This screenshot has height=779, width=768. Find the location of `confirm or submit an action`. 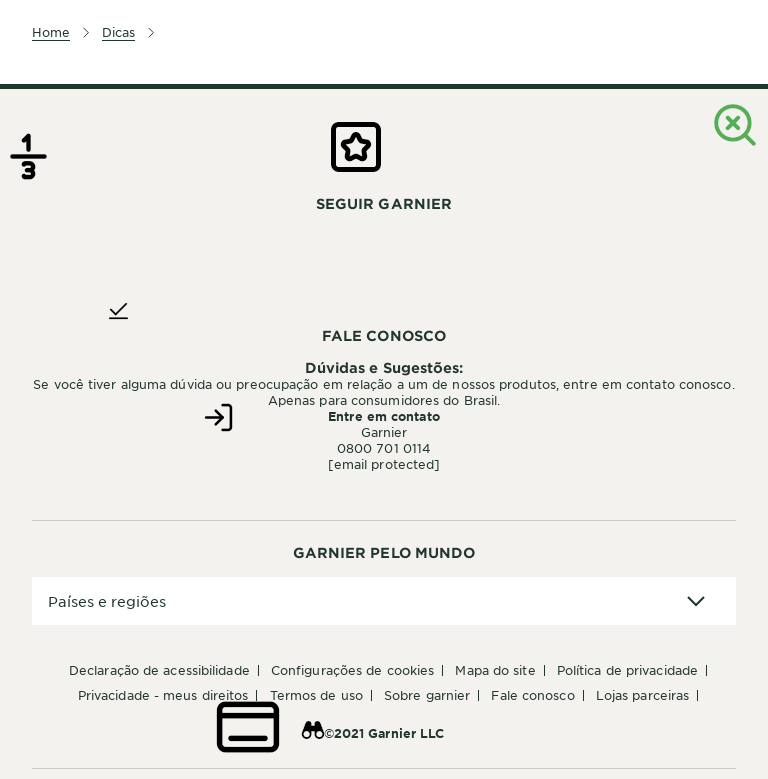

confirm or submit an action is located at coordinates (118, 311).